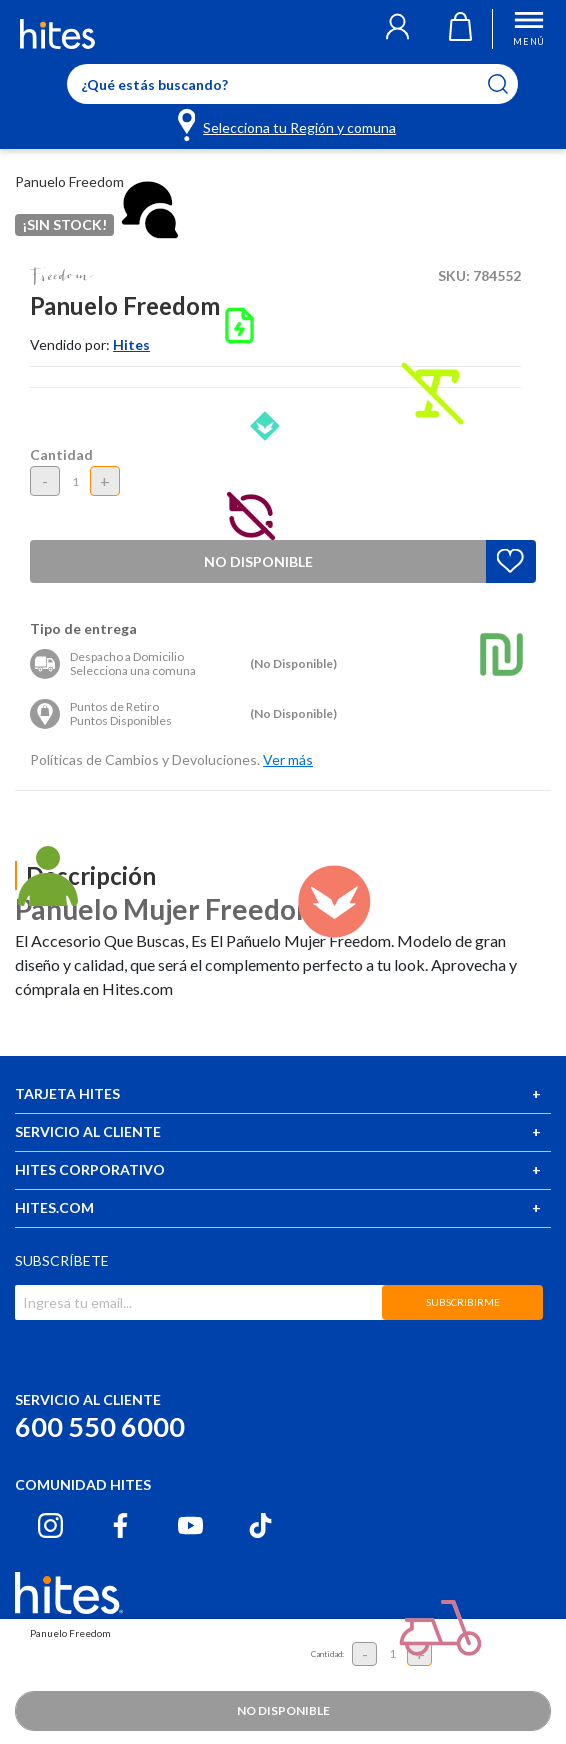  I want to click on indicates Israeli shekel currency, so click(501, 654).